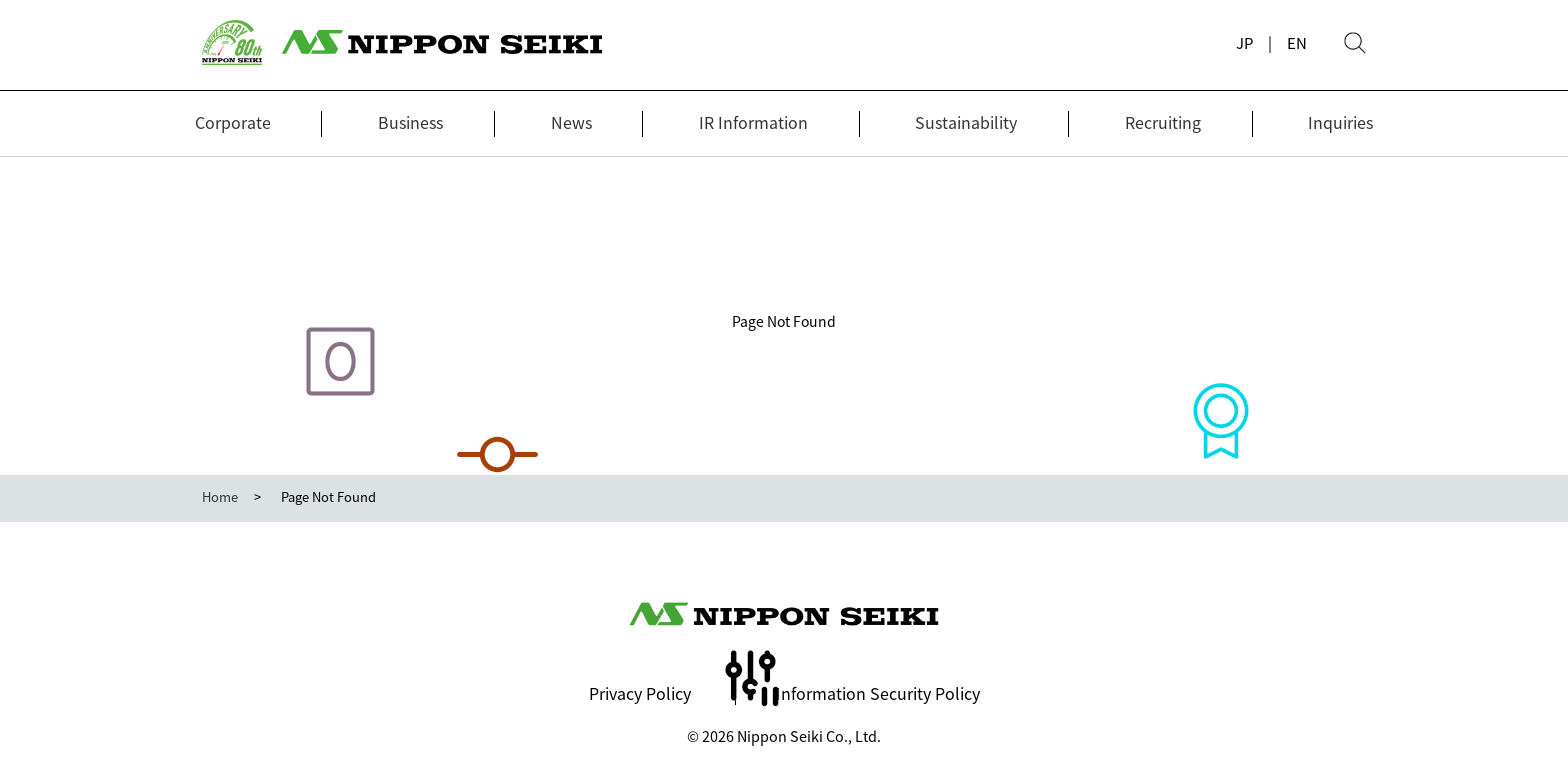 This screenshot has height=777, width=1568. I want to click on indicates zero or no items, so click(340, 361).